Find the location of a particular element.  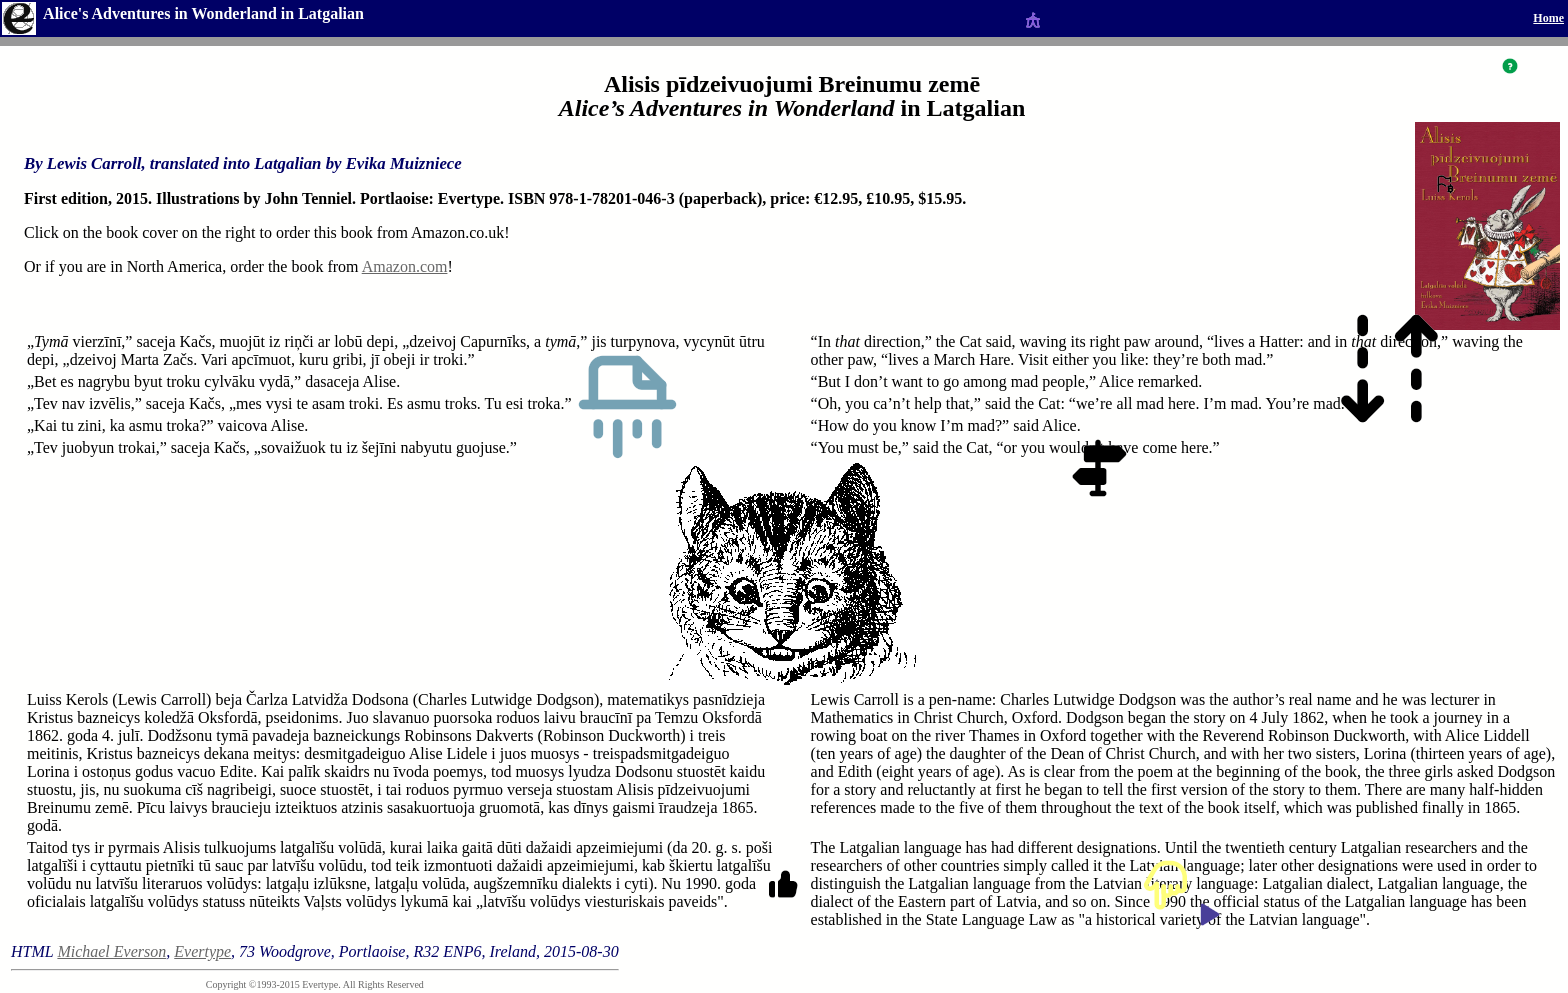

like or upvote content is located at coordinates (784, 884).